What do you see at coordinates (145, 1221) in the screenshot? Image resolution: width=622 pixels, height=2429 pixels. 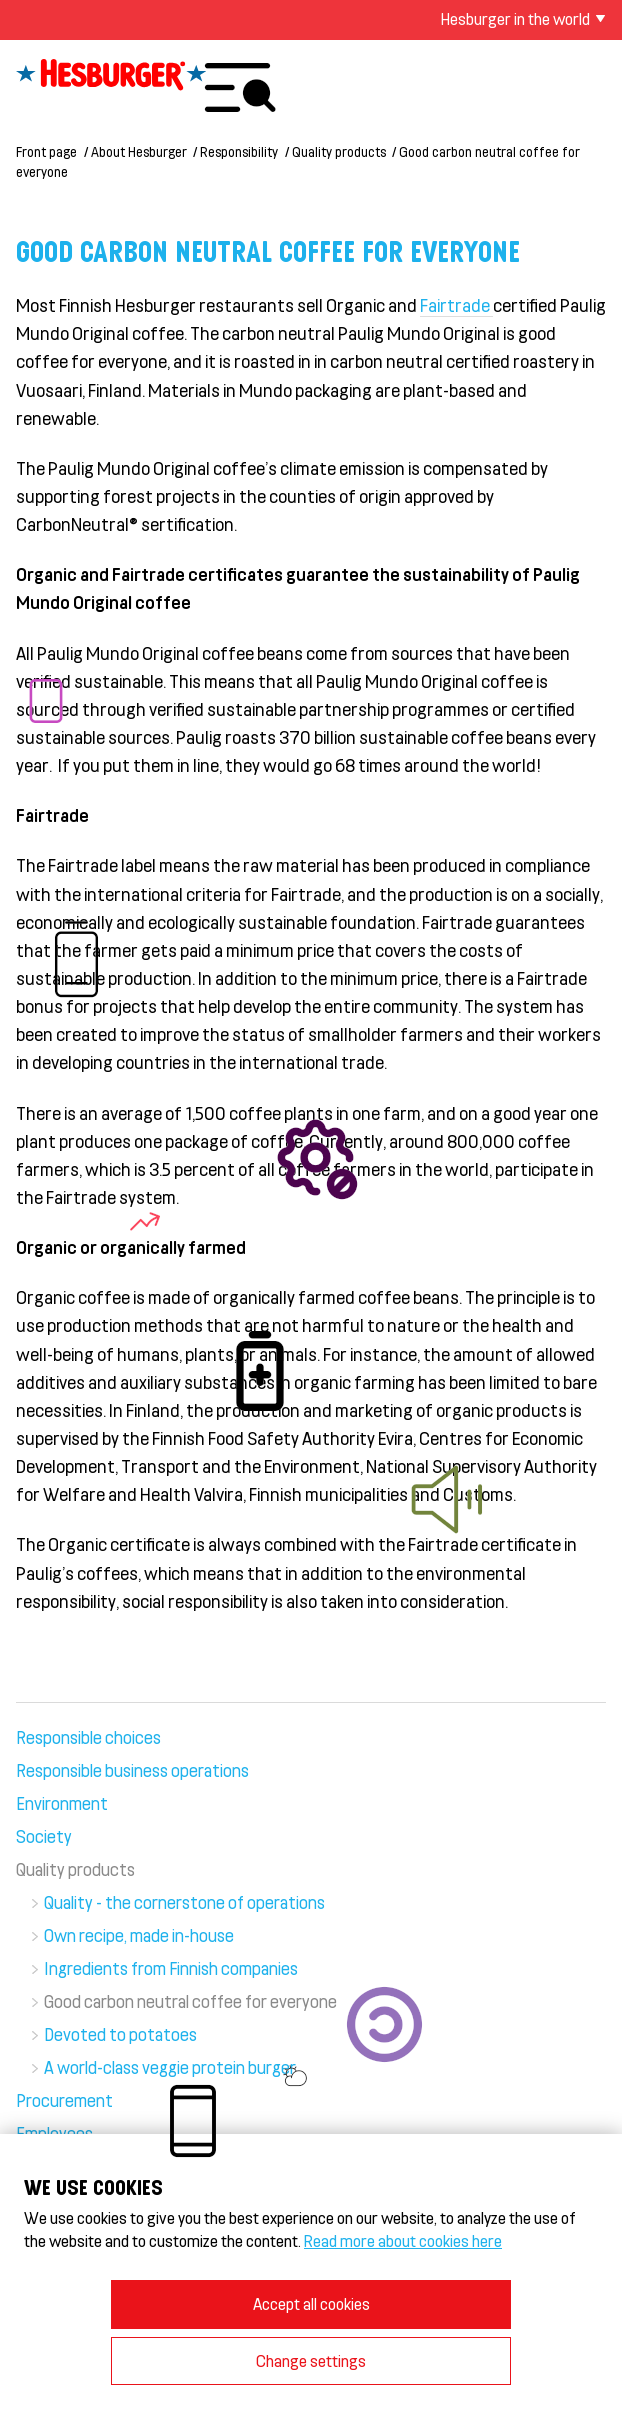 I see `view trending or popular content` at bounding box center [145, 1221].